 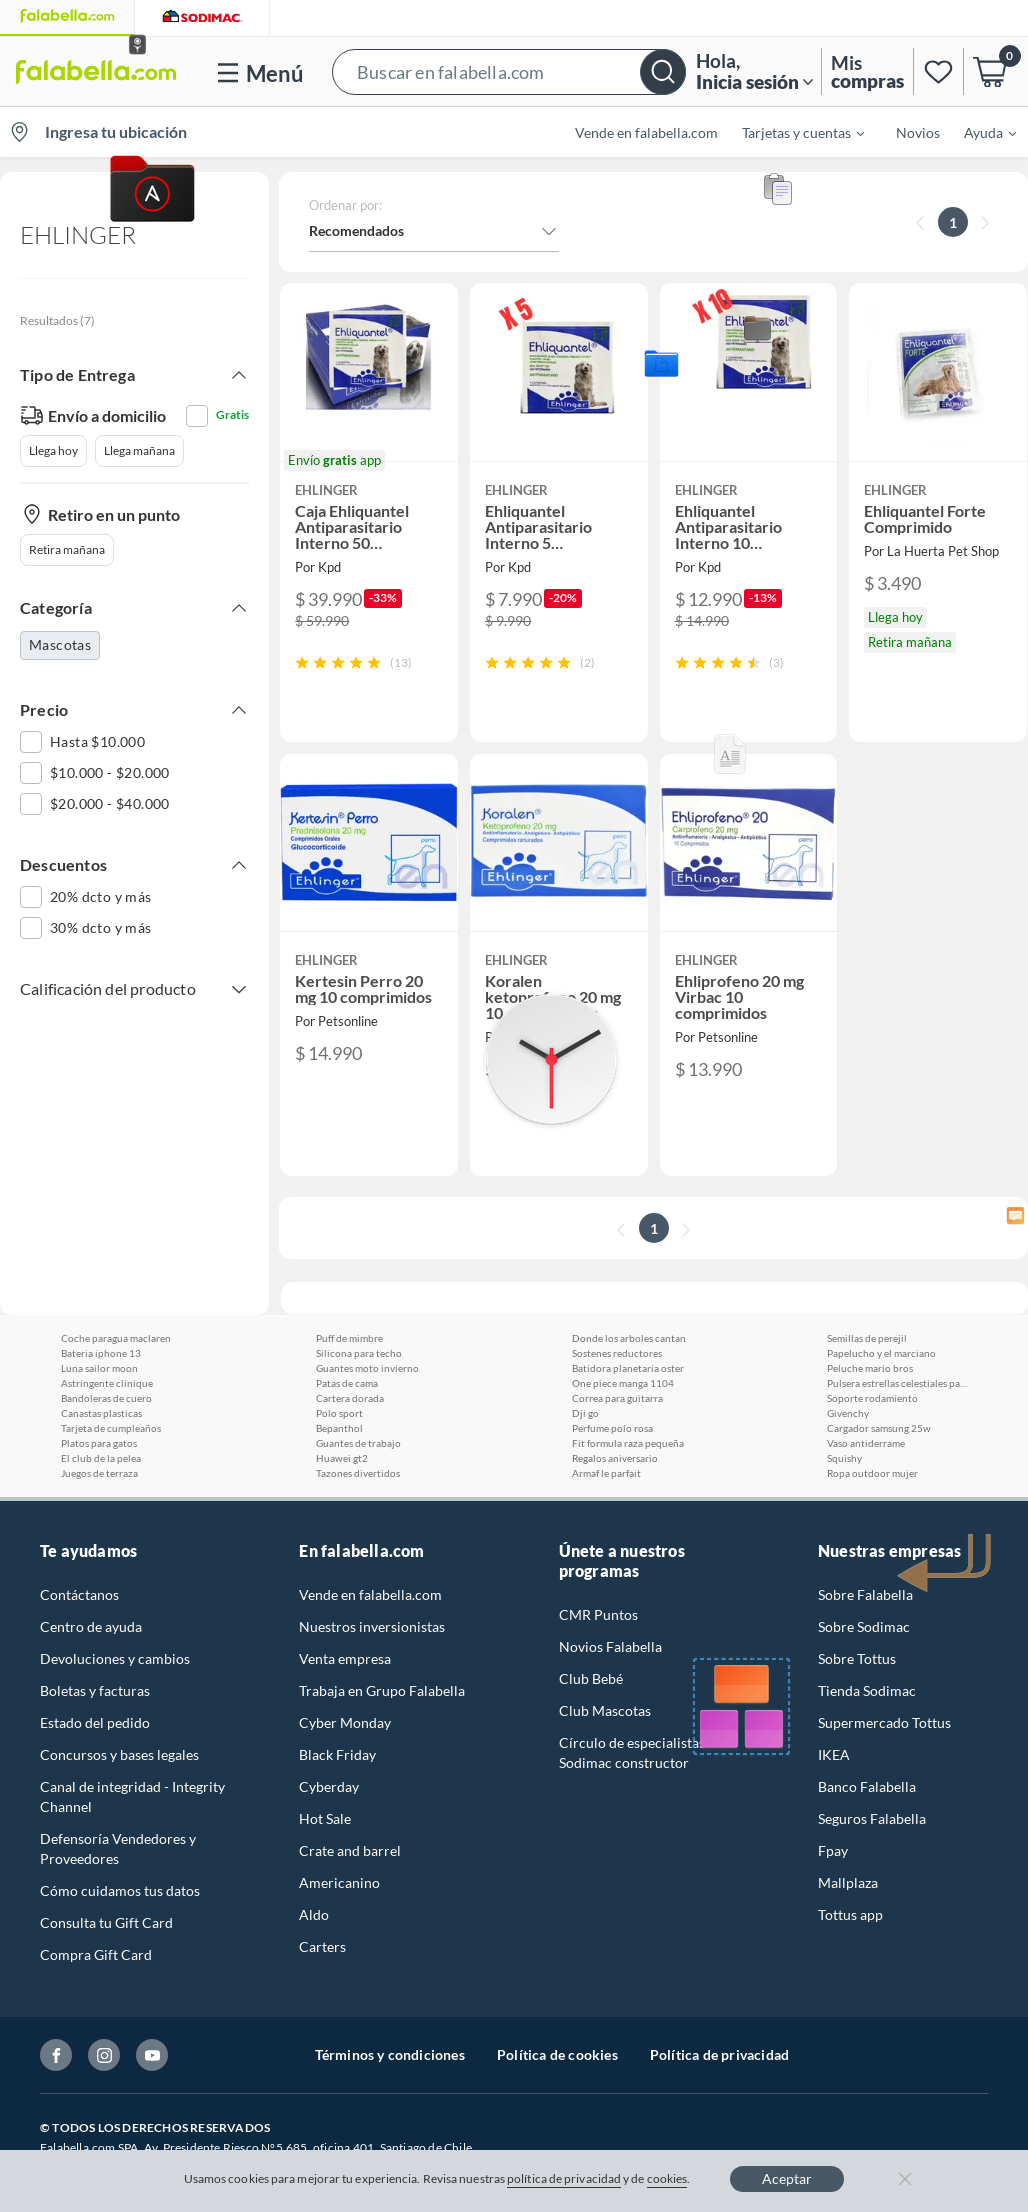 What do you see at coordinates (757, 329) in the screenshot?
I see `access files stored on a remote server` at bounding box center [757, 329].